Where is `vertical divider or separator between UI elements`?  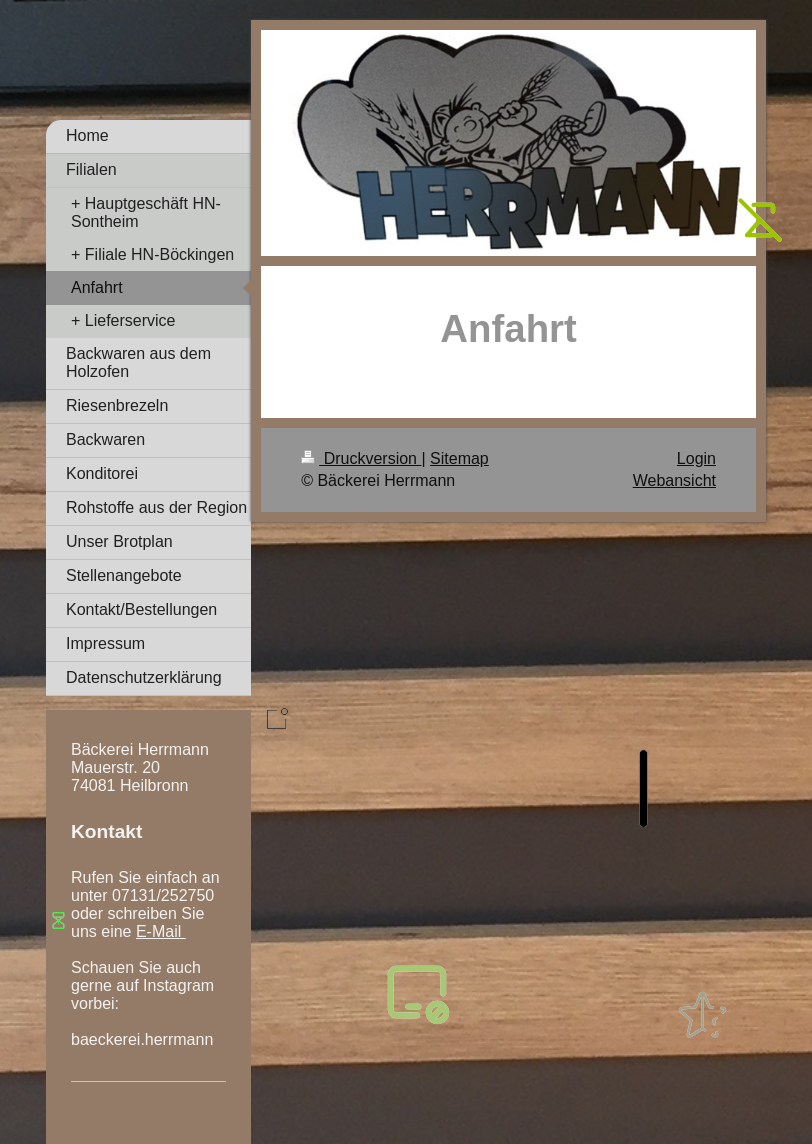
vertical divider or separator between UI elements is located at coordinates (643, 788).